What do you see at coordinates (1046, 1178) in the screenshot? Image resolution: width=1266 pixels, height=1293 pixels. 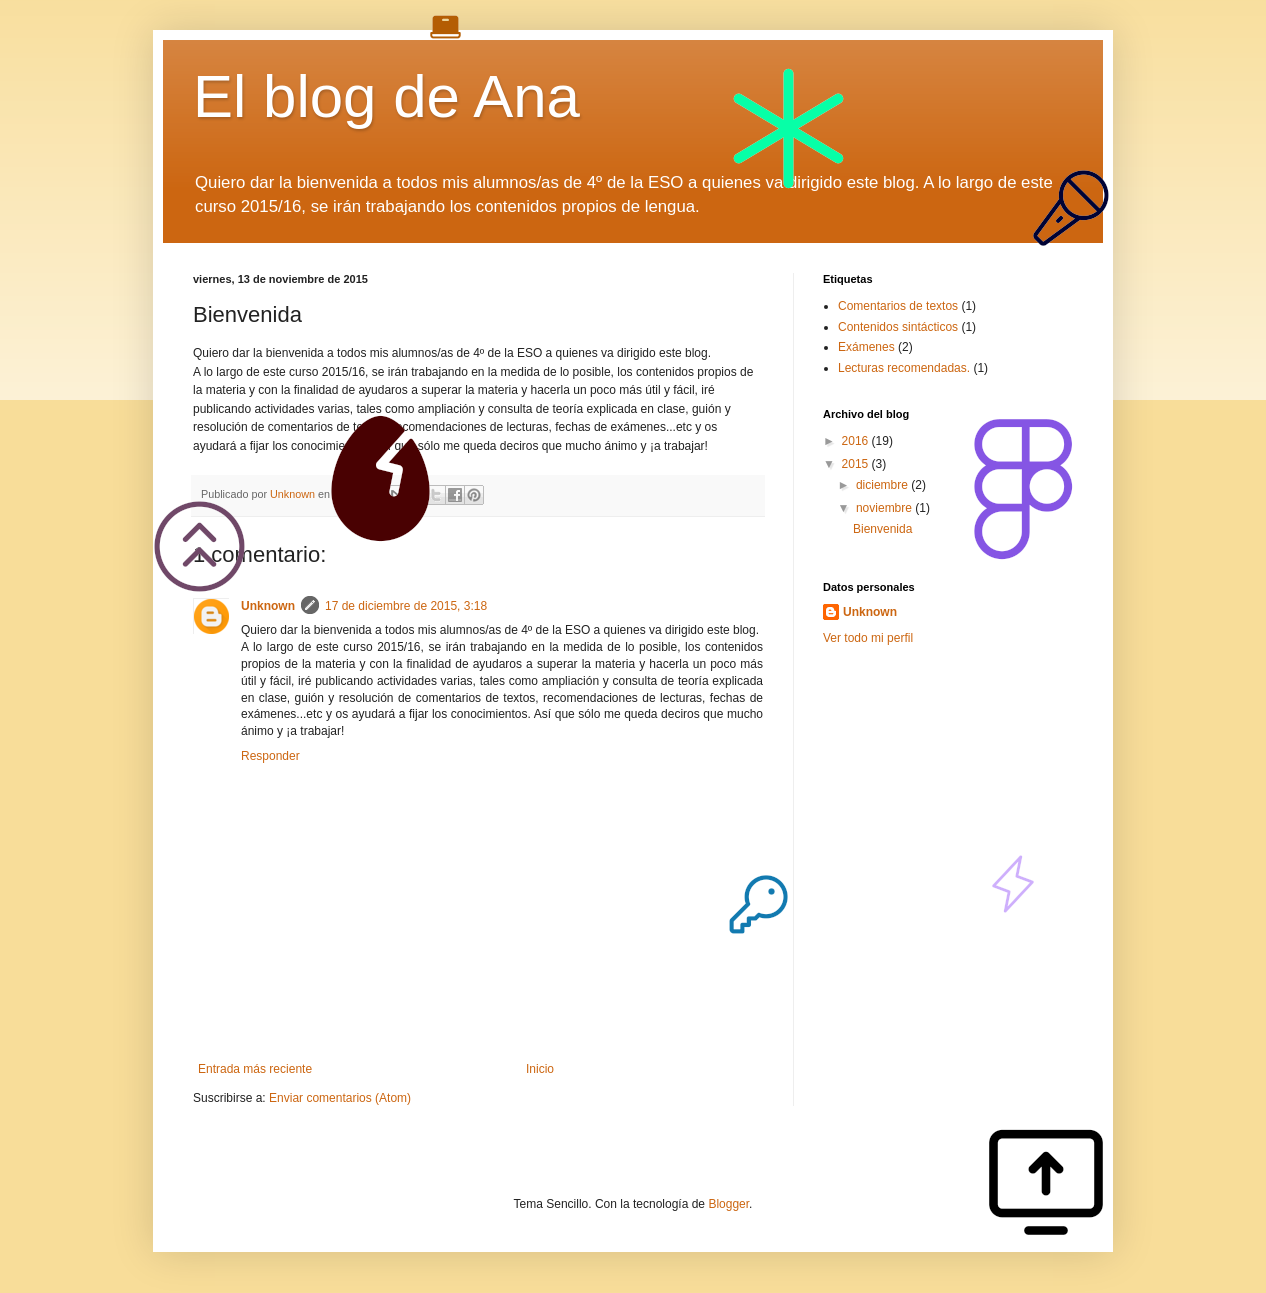 I see `upload file to desktop or monitor` at bounding box center [1046, 1178].